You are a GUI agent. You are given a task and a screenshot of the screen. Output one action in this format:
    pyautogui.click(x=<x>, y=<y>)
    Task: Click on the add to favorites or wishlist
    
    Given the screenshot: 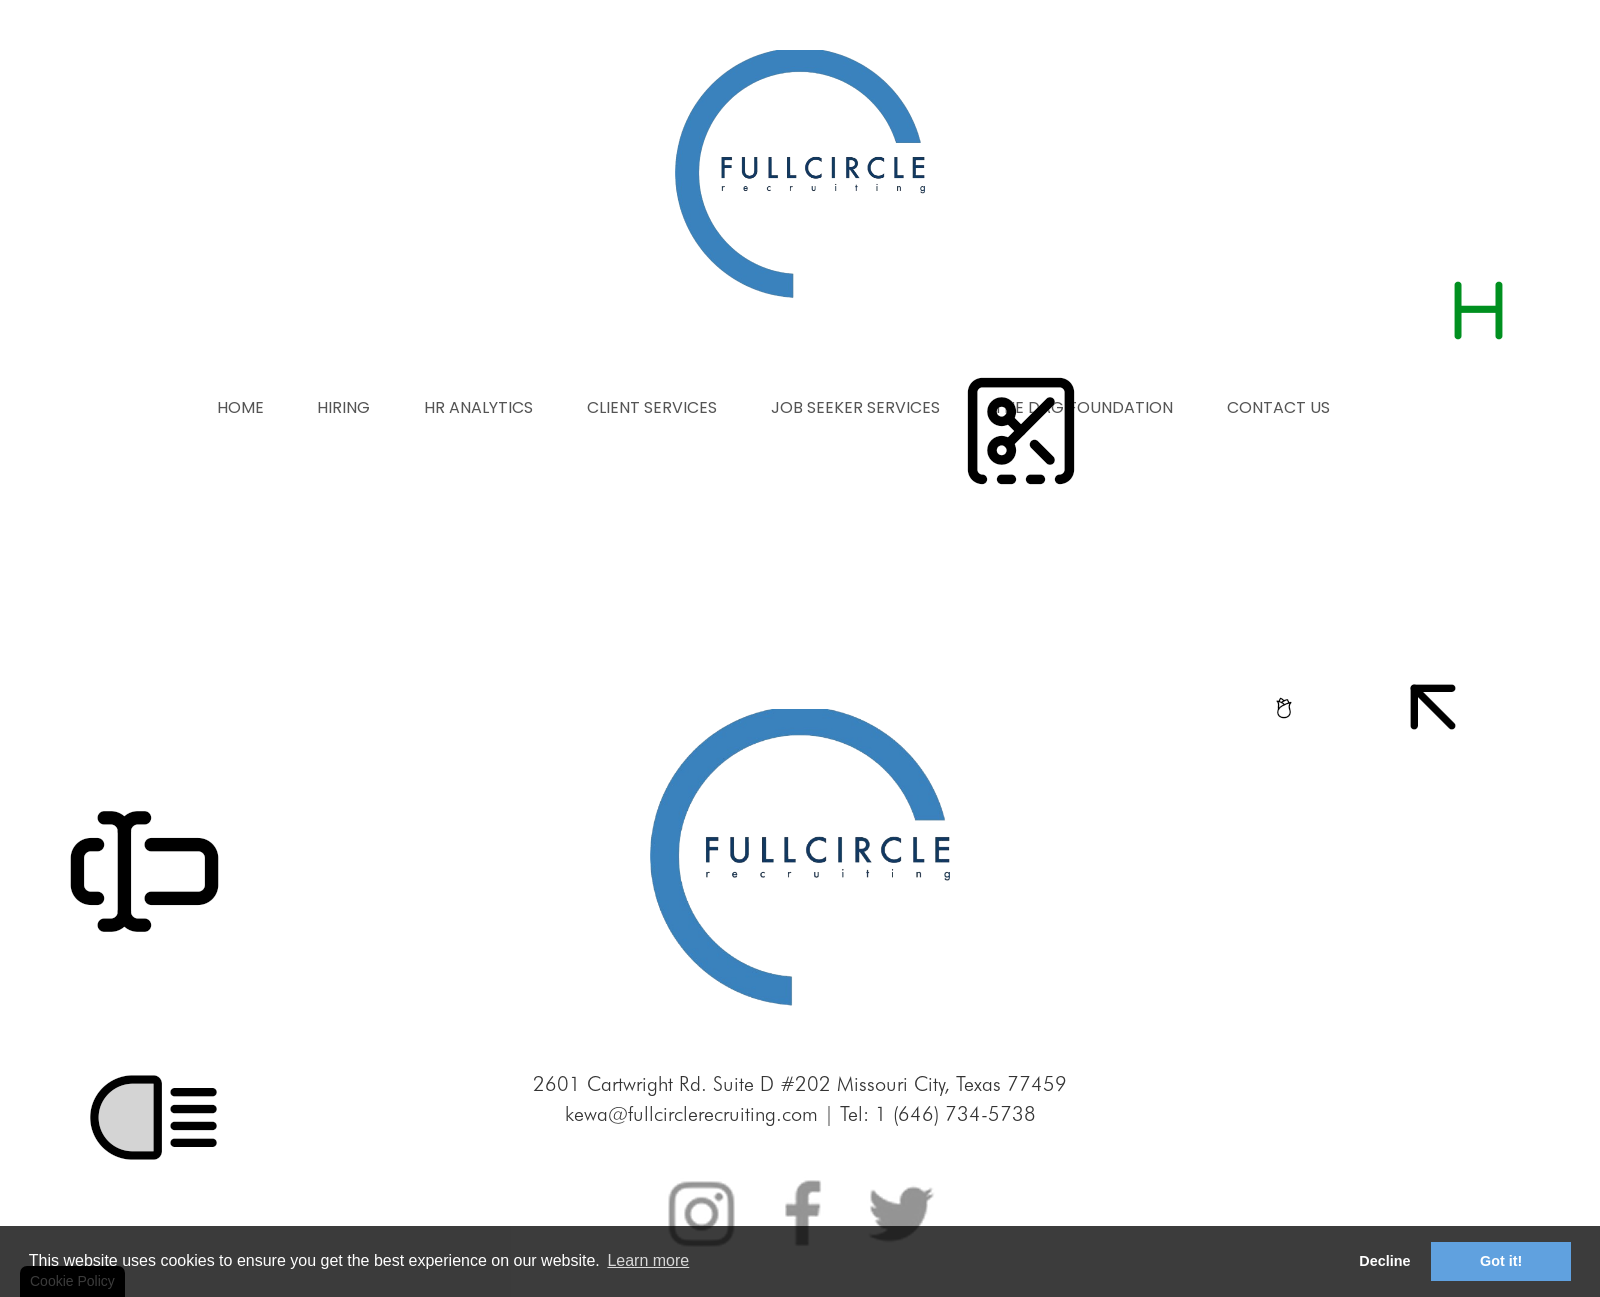 What is the action you would take?
    pyautogui.click(x=1284, y=708)
    